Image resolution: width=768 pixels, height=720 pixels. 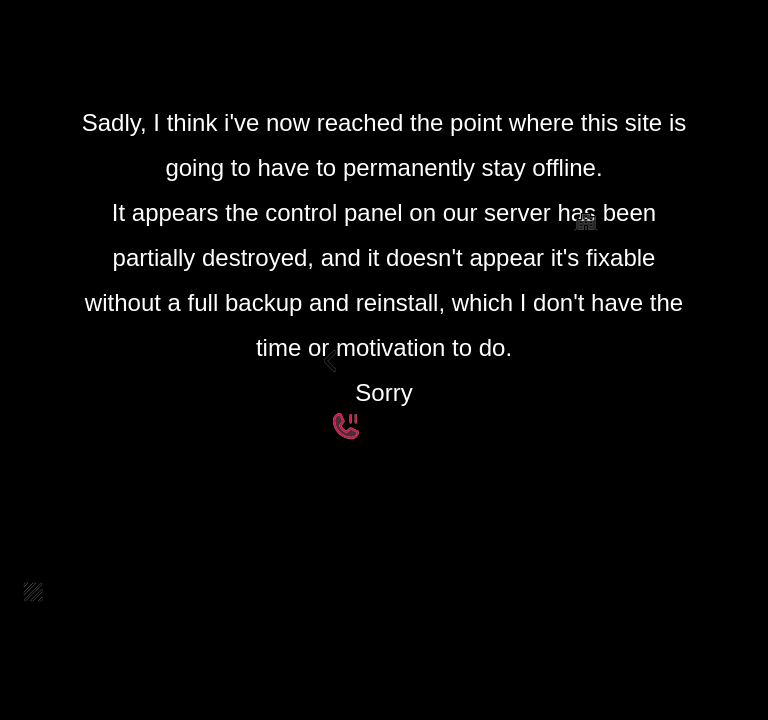 I want to click on put current call on hold, so click(x=346, y=425).